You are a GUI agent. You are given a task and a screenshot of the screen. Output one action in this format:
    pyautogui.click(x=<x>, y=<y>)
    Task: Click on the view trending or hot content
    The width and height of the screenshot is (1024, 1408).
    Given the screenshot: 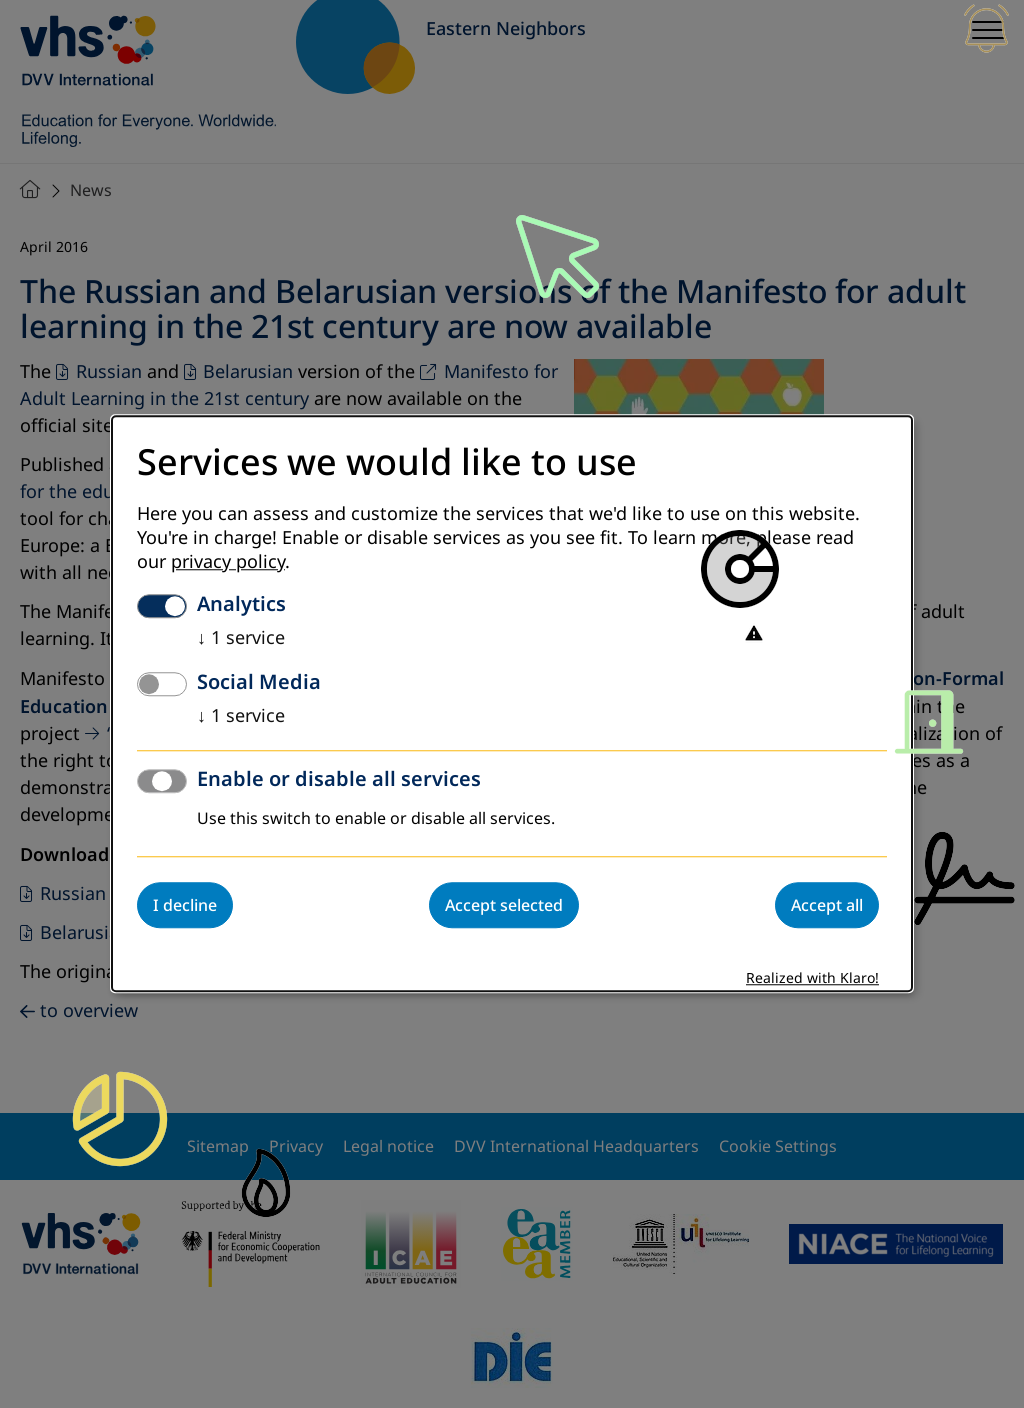 What is the action you would take?
    pyautogui.click(x=266, y=1183)
    